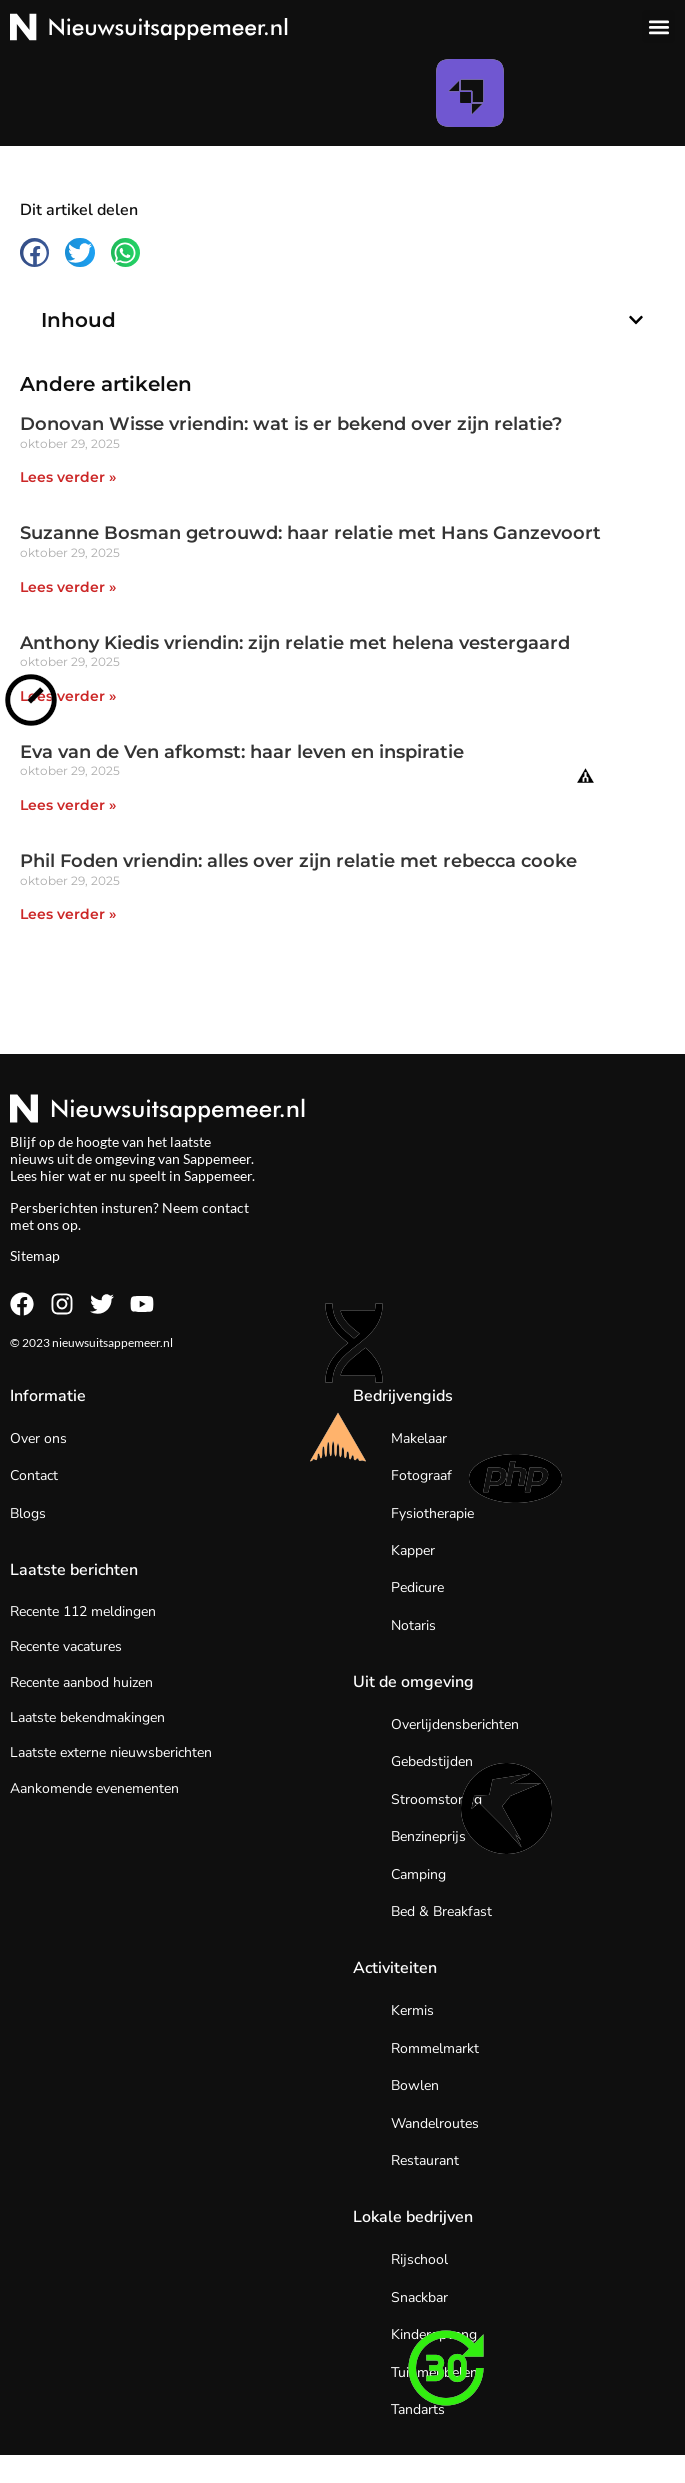  I want to click on open strapi CMS dashboard, so click(470, 93).